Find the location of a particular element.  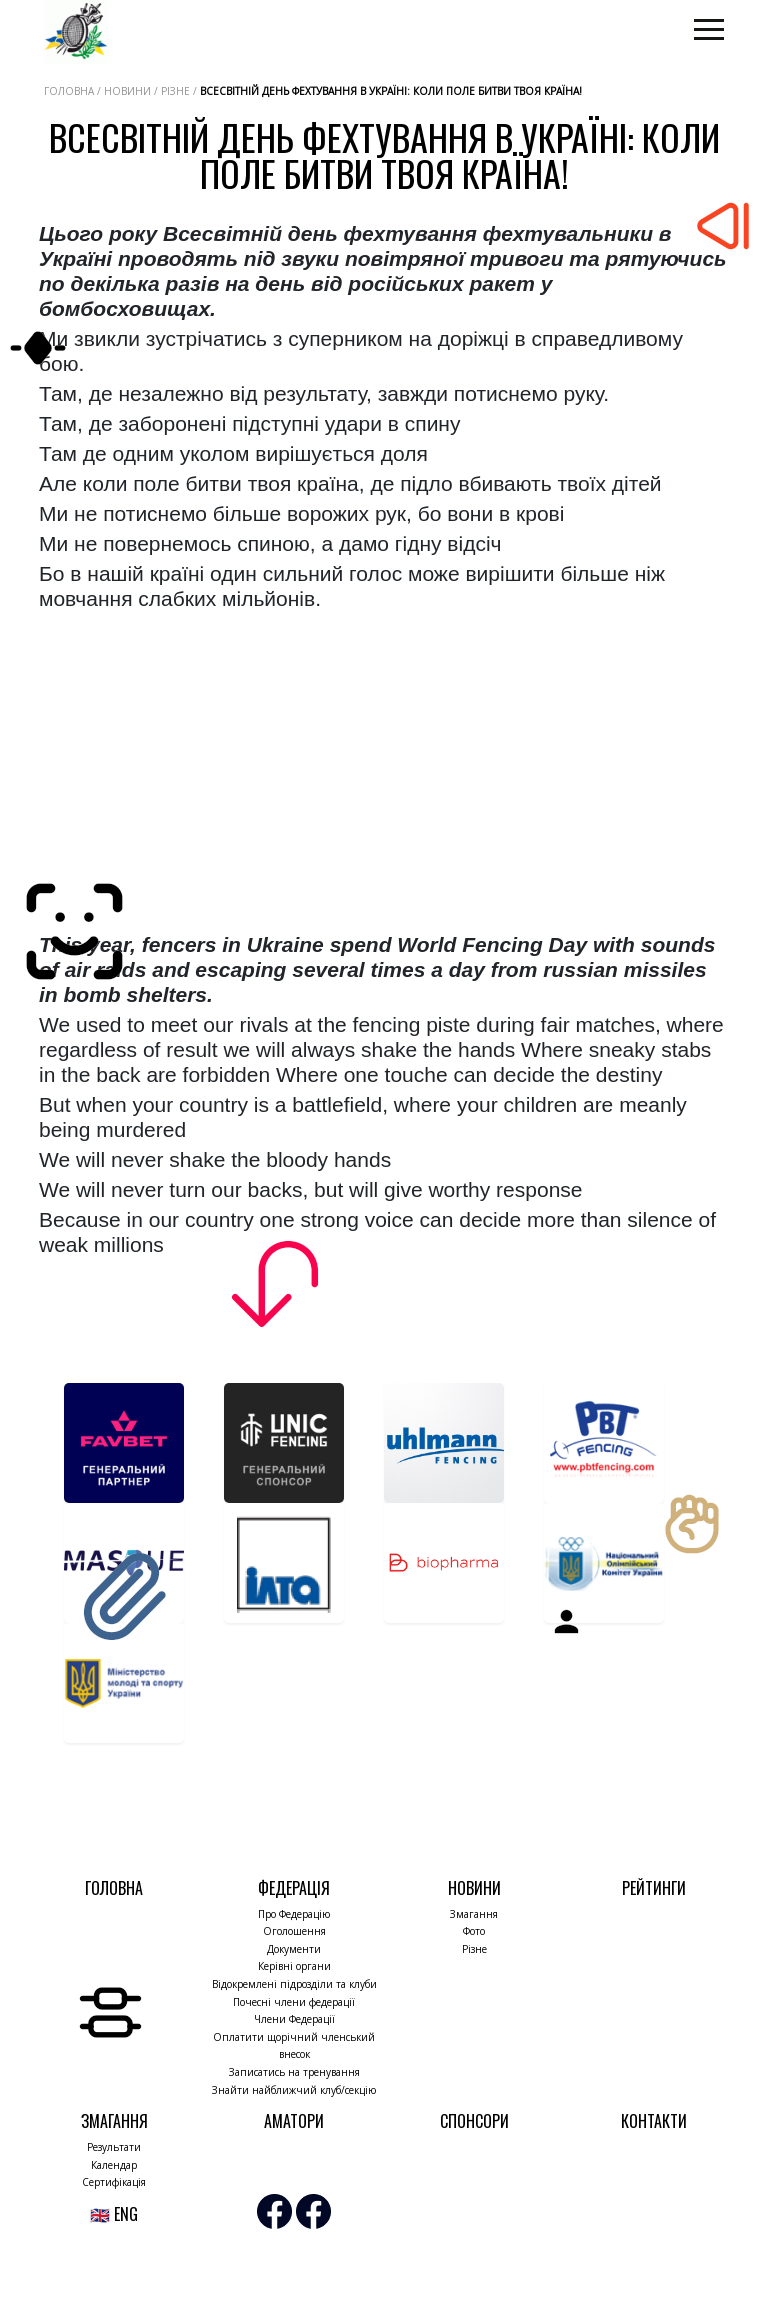

distribute objects evenly with vertical center alignment is located at coordinates (110, 2012).